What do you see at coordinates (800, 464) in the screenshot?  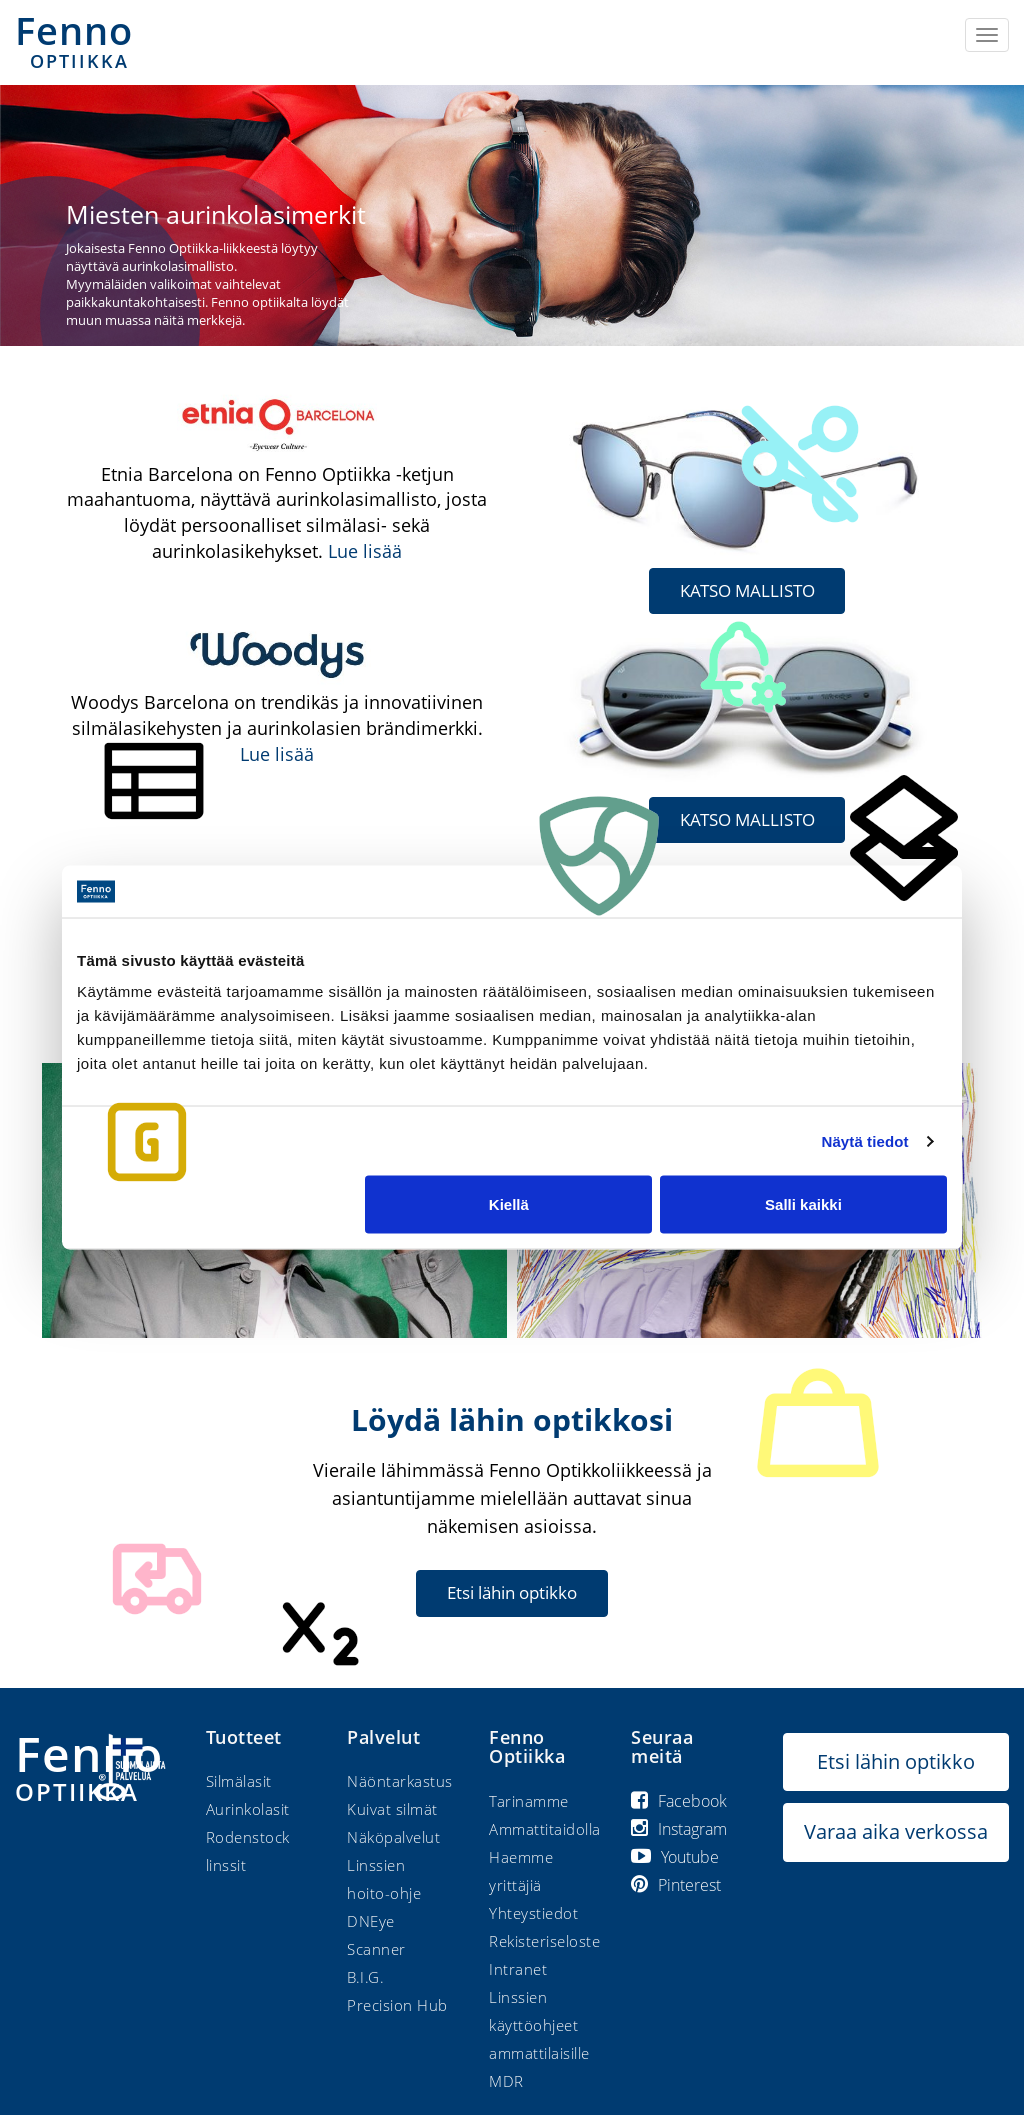 I see `sharing is disabled or unavailable` at bounding box center [800, 464].